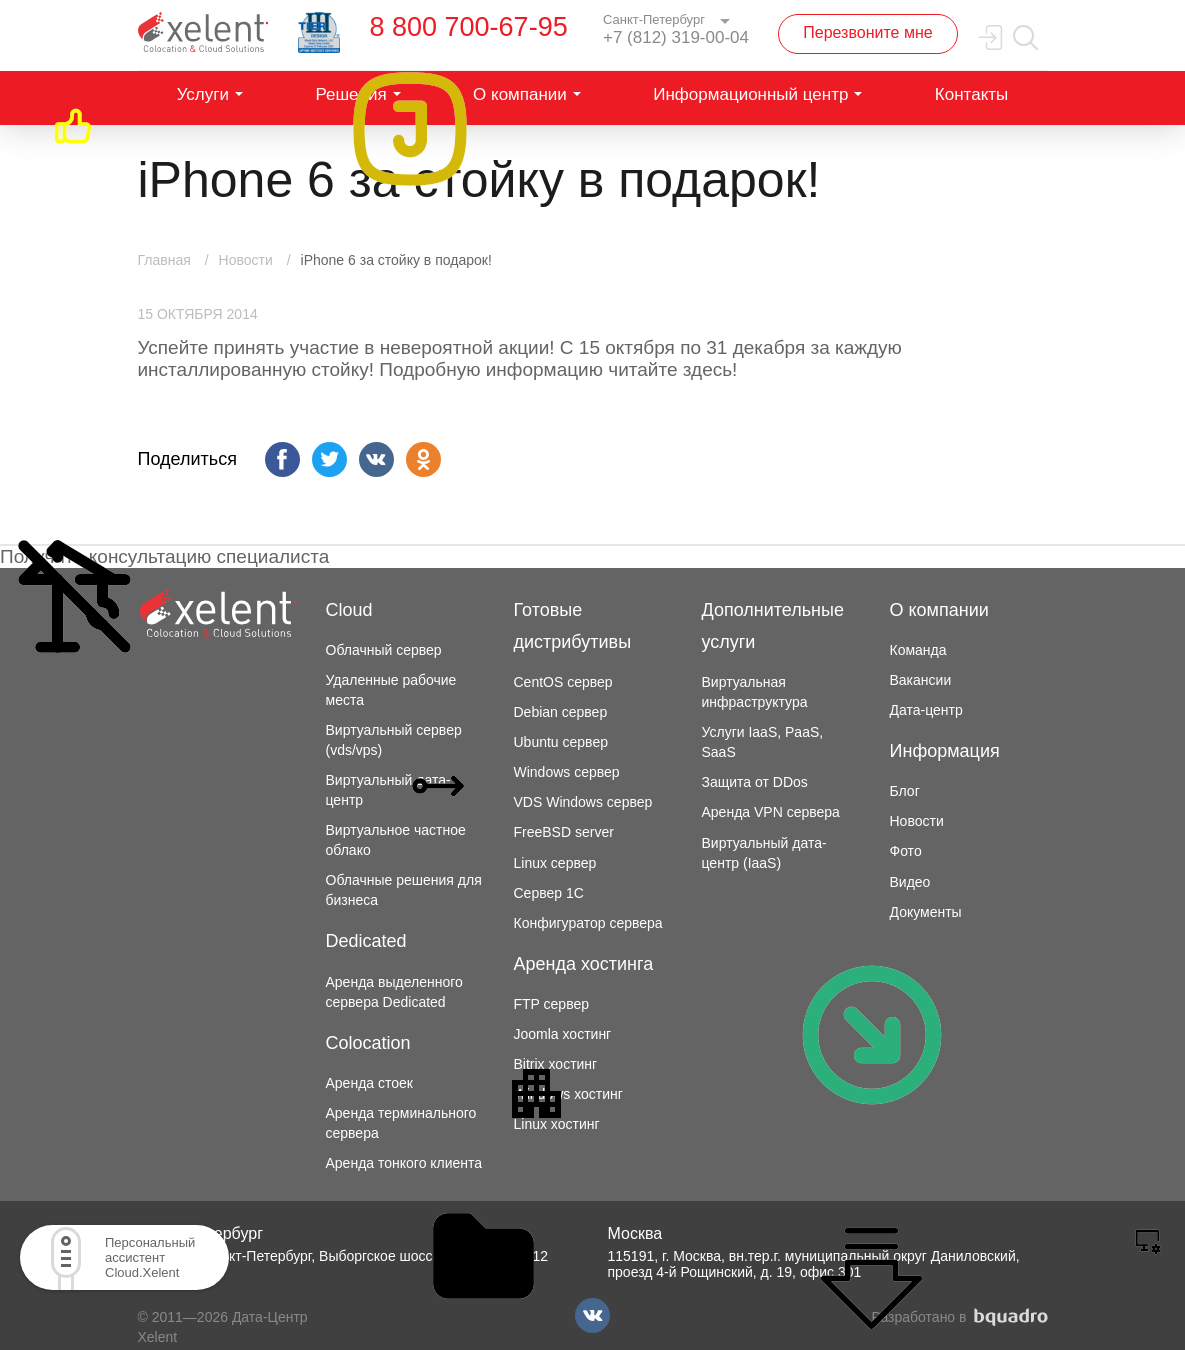 The height and width of the screenshot is (1350, 1185). Describe the element at coordinates (536, 1093) in the screenshot. I see `view apartment or building listings` at that location.